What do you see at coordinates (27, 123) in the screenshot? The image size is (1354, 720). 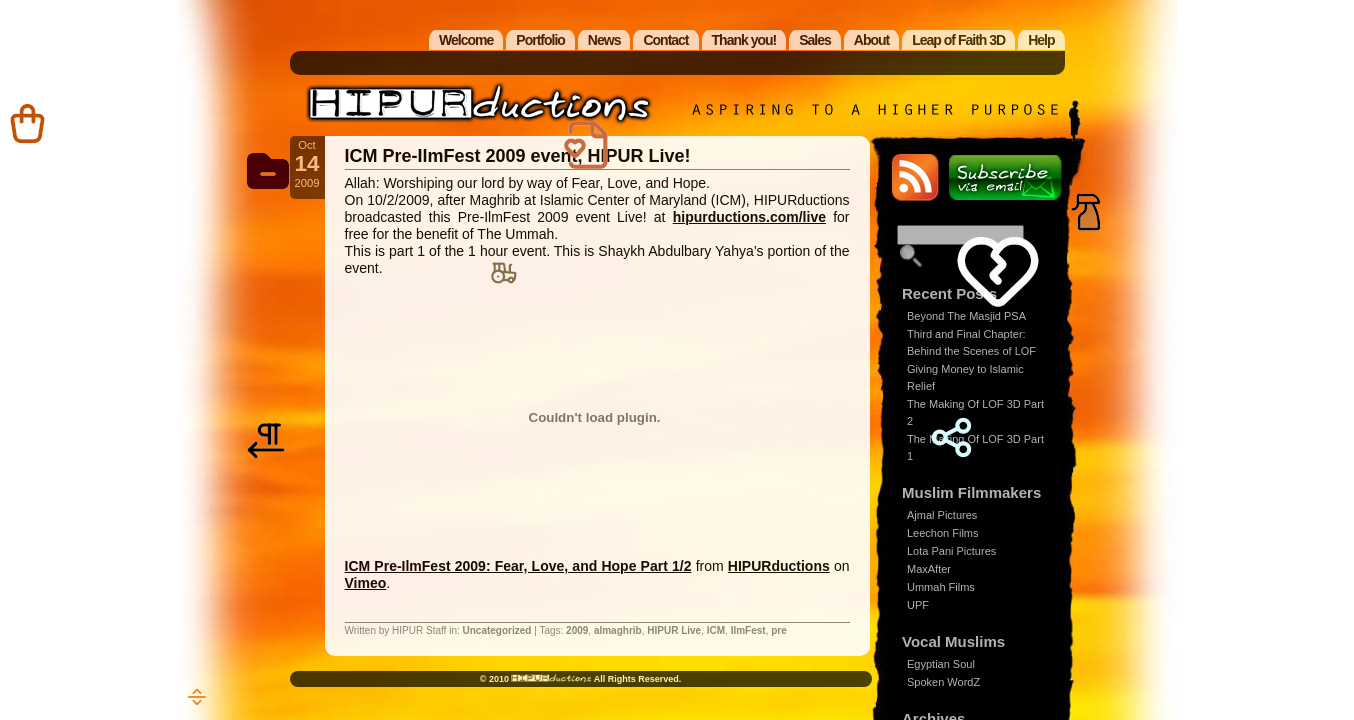 I see `view your shopping bag` at bounding box center [27, 123].